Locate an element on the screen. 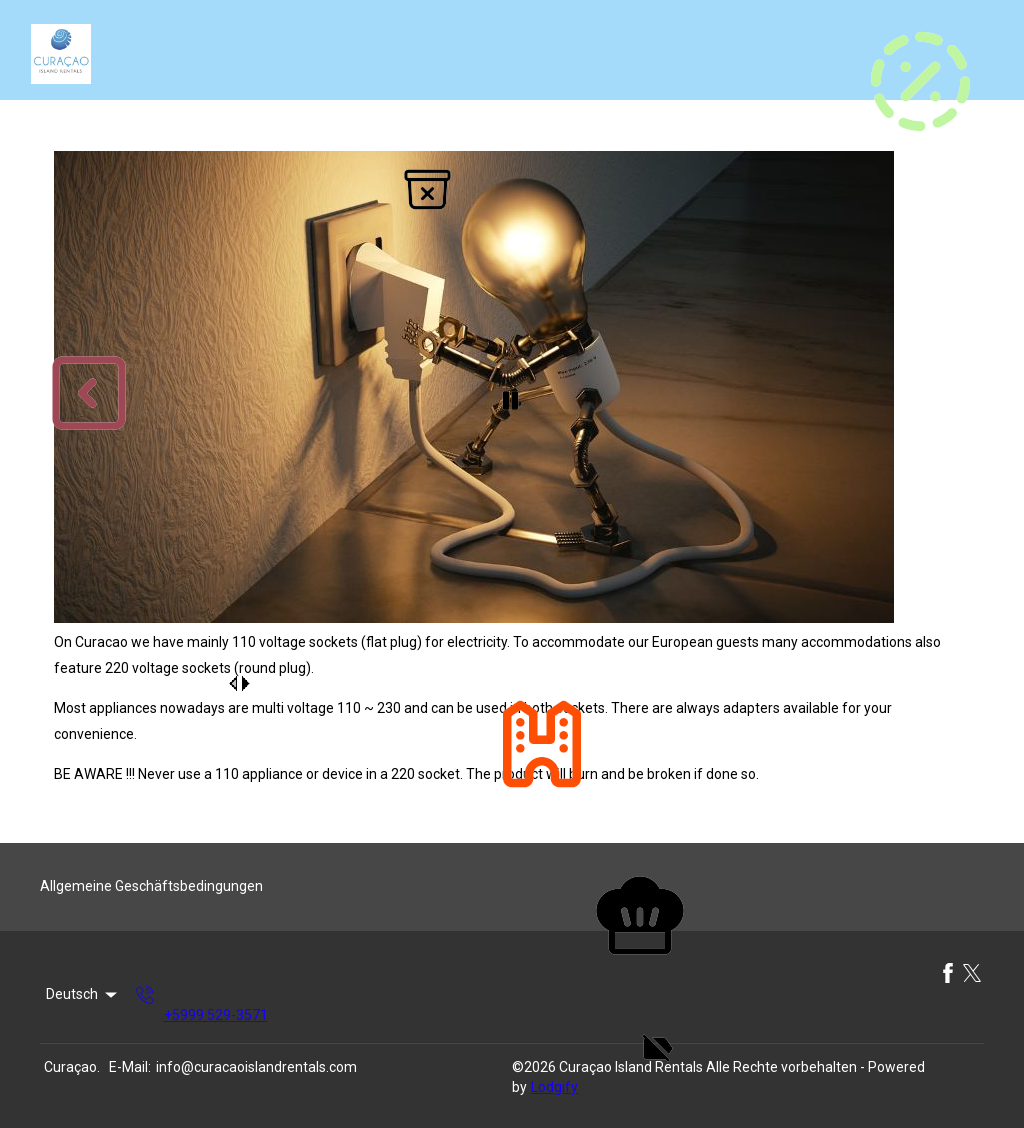  indicates a discount or promotion in progress is located at coordinates (920, 81).